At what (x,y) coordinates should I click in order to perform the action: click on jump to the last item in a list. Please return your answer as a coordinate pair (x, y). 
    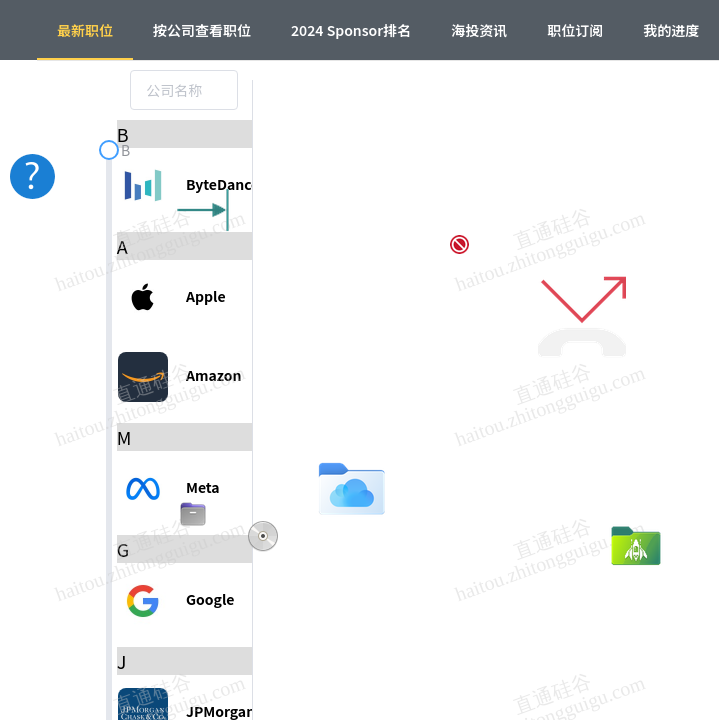
    Looking at the image, I should click on (203, 210).